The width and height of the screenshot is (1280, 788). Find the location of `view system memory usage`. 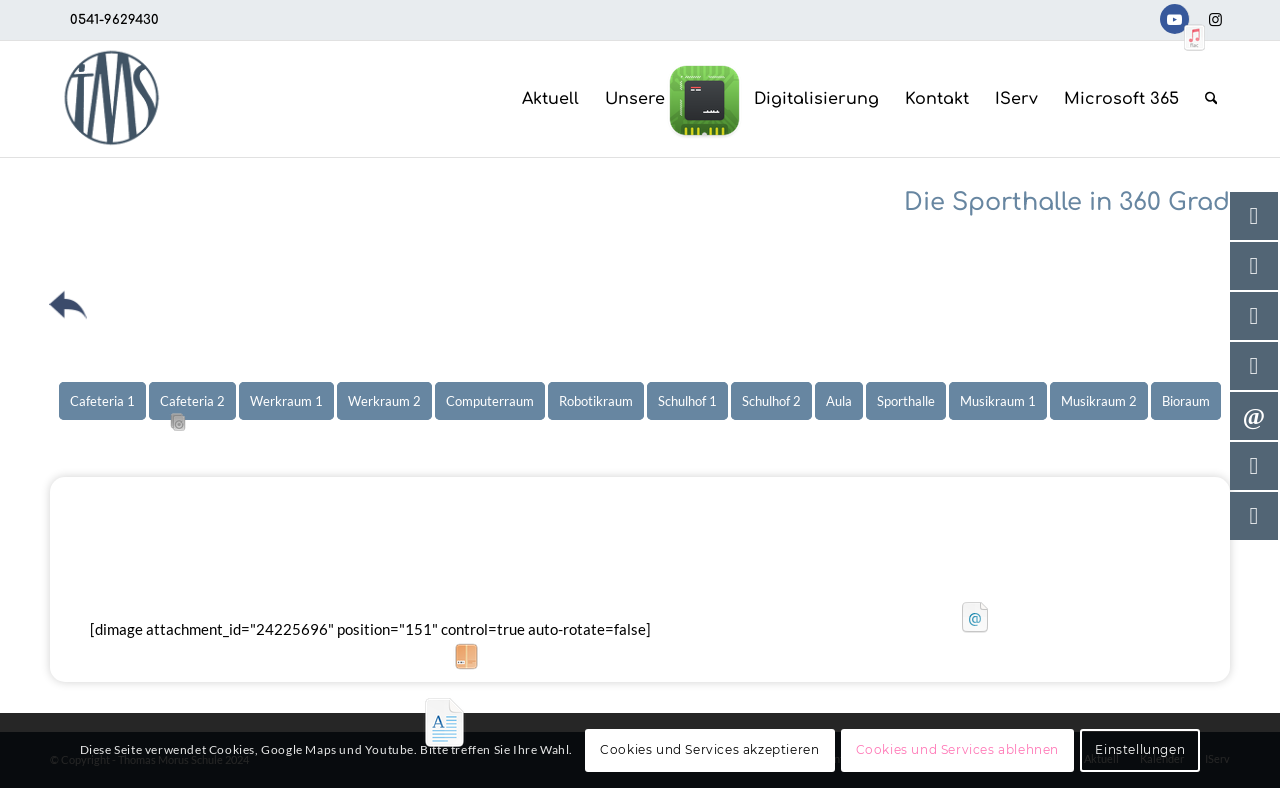

view system memory usage is located at coordinates (704, 100).